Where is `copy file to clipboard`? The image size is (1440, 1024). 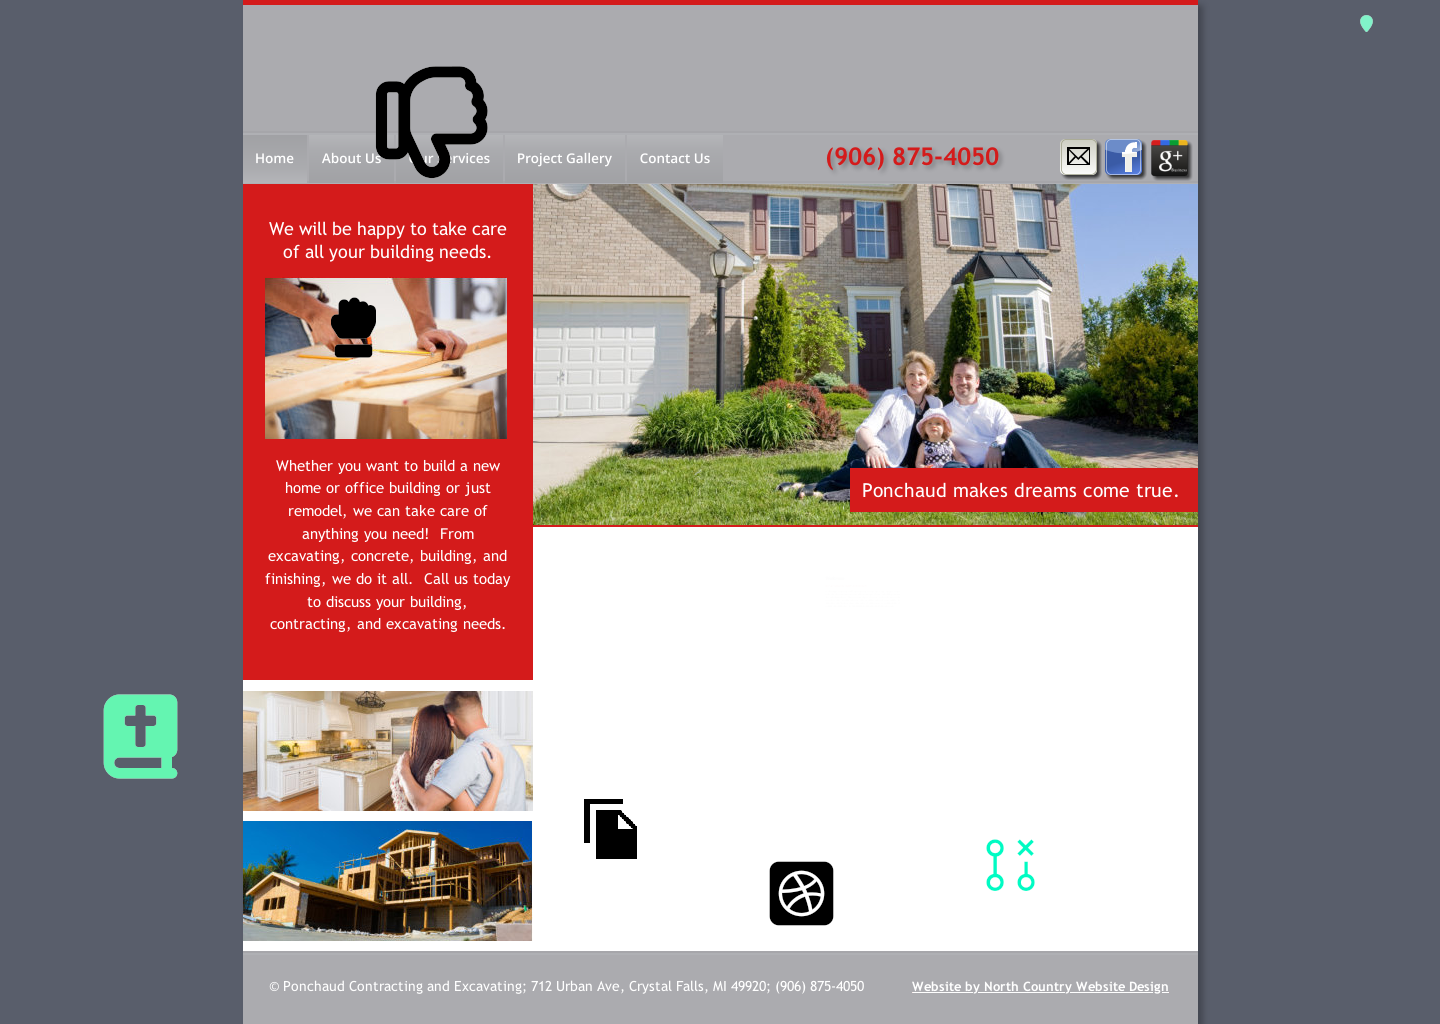 copy file to clipboard is located at coordinates (612, 829).